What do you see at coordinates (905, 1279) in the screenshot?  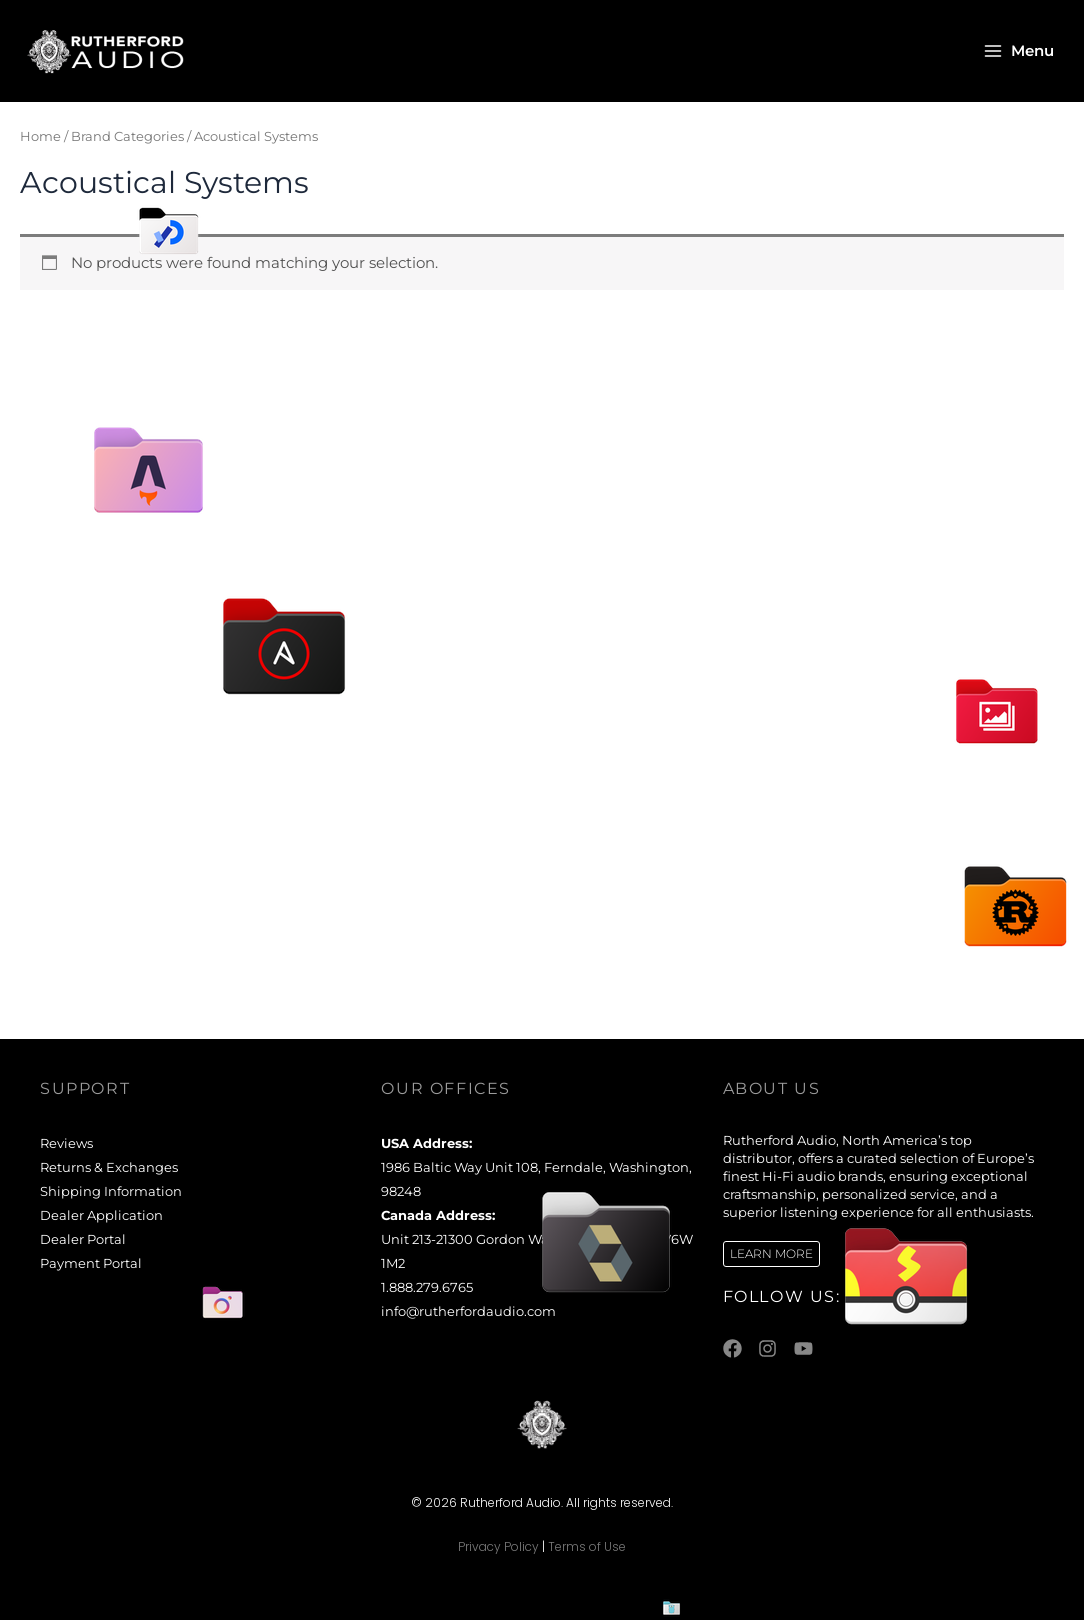 I see `folder for pokémon-related files or game assets` at bounding box center [905, 1279].